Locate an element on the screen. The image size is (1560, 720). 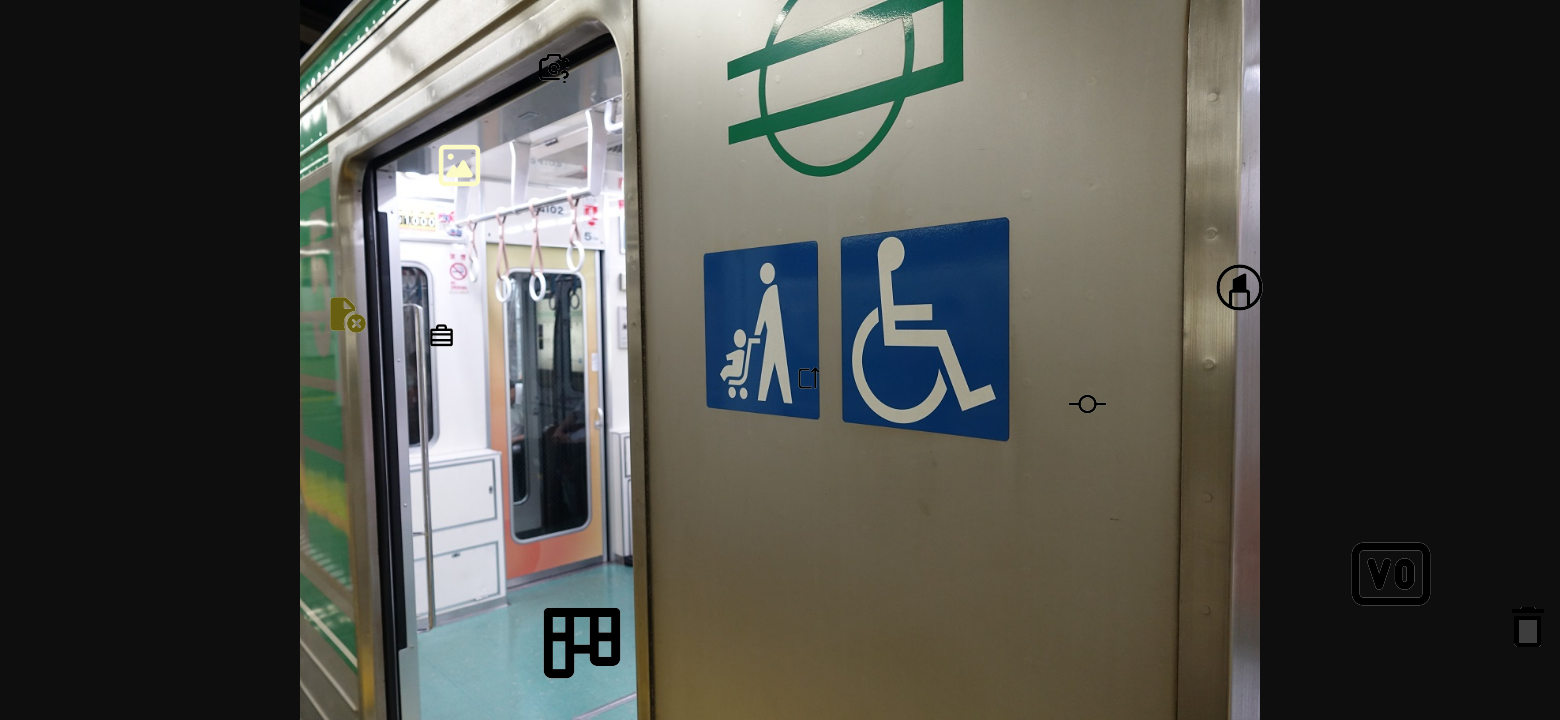
open kanban board view is located at coordinates (582, 640).